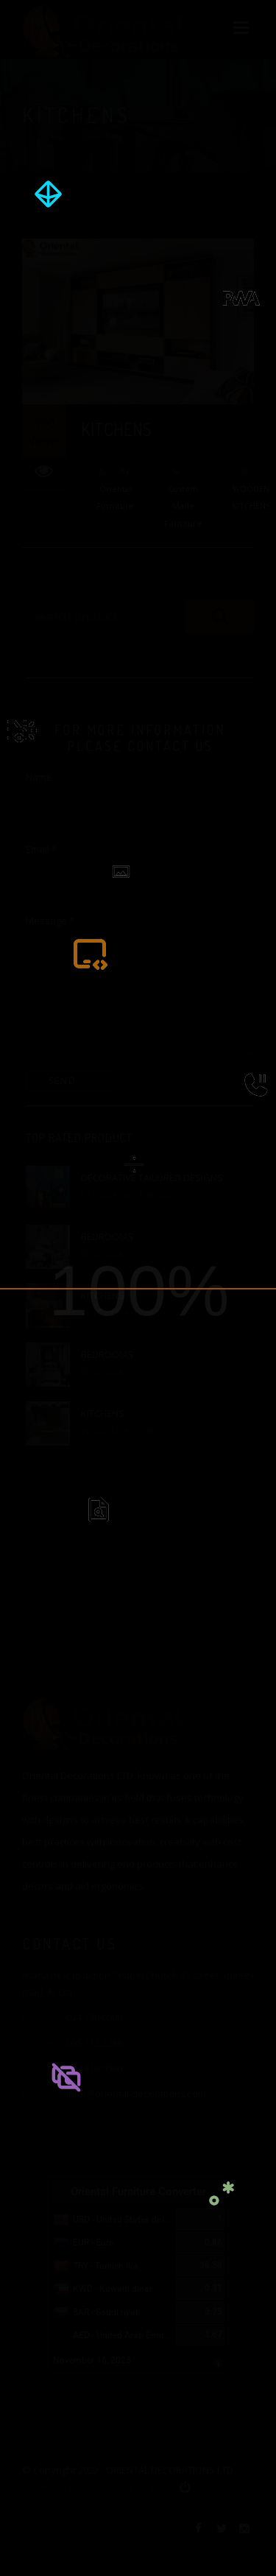 Image resolution: width=276 pixels, height=2576 pixels. I want to click on report a vehicle accident, so click(22, 731).